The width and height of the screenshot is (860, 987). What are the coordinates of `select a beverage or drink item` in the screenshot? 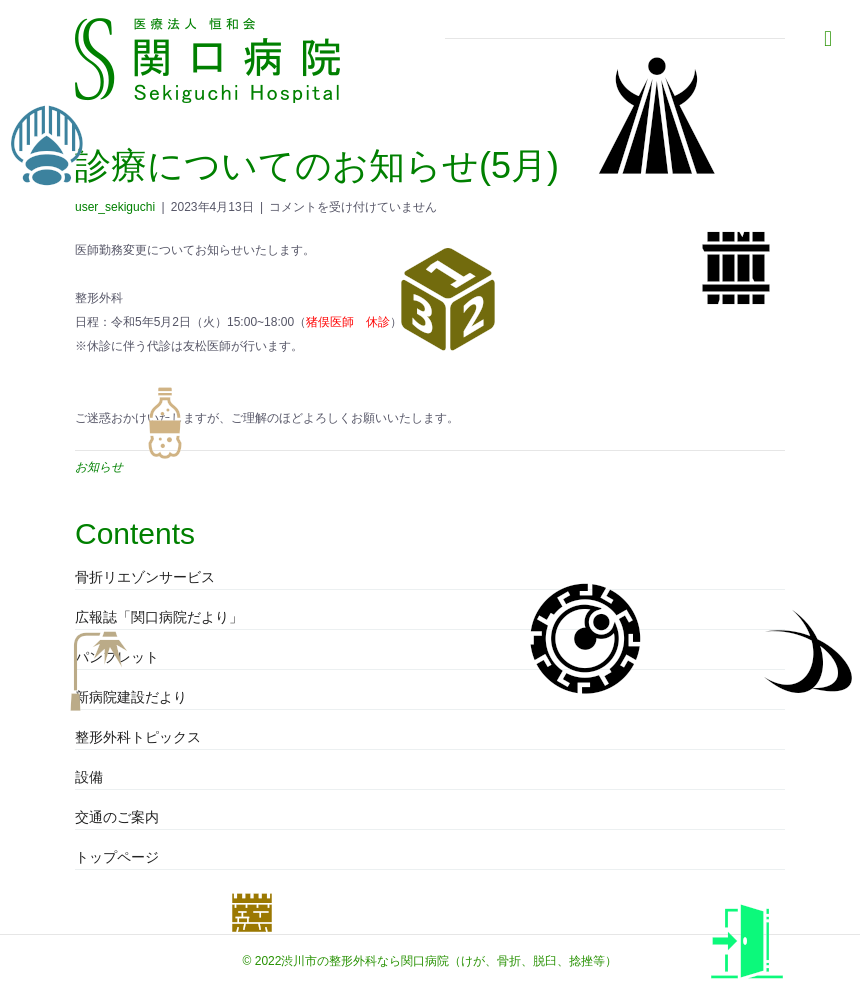 It's located at (165, 423).